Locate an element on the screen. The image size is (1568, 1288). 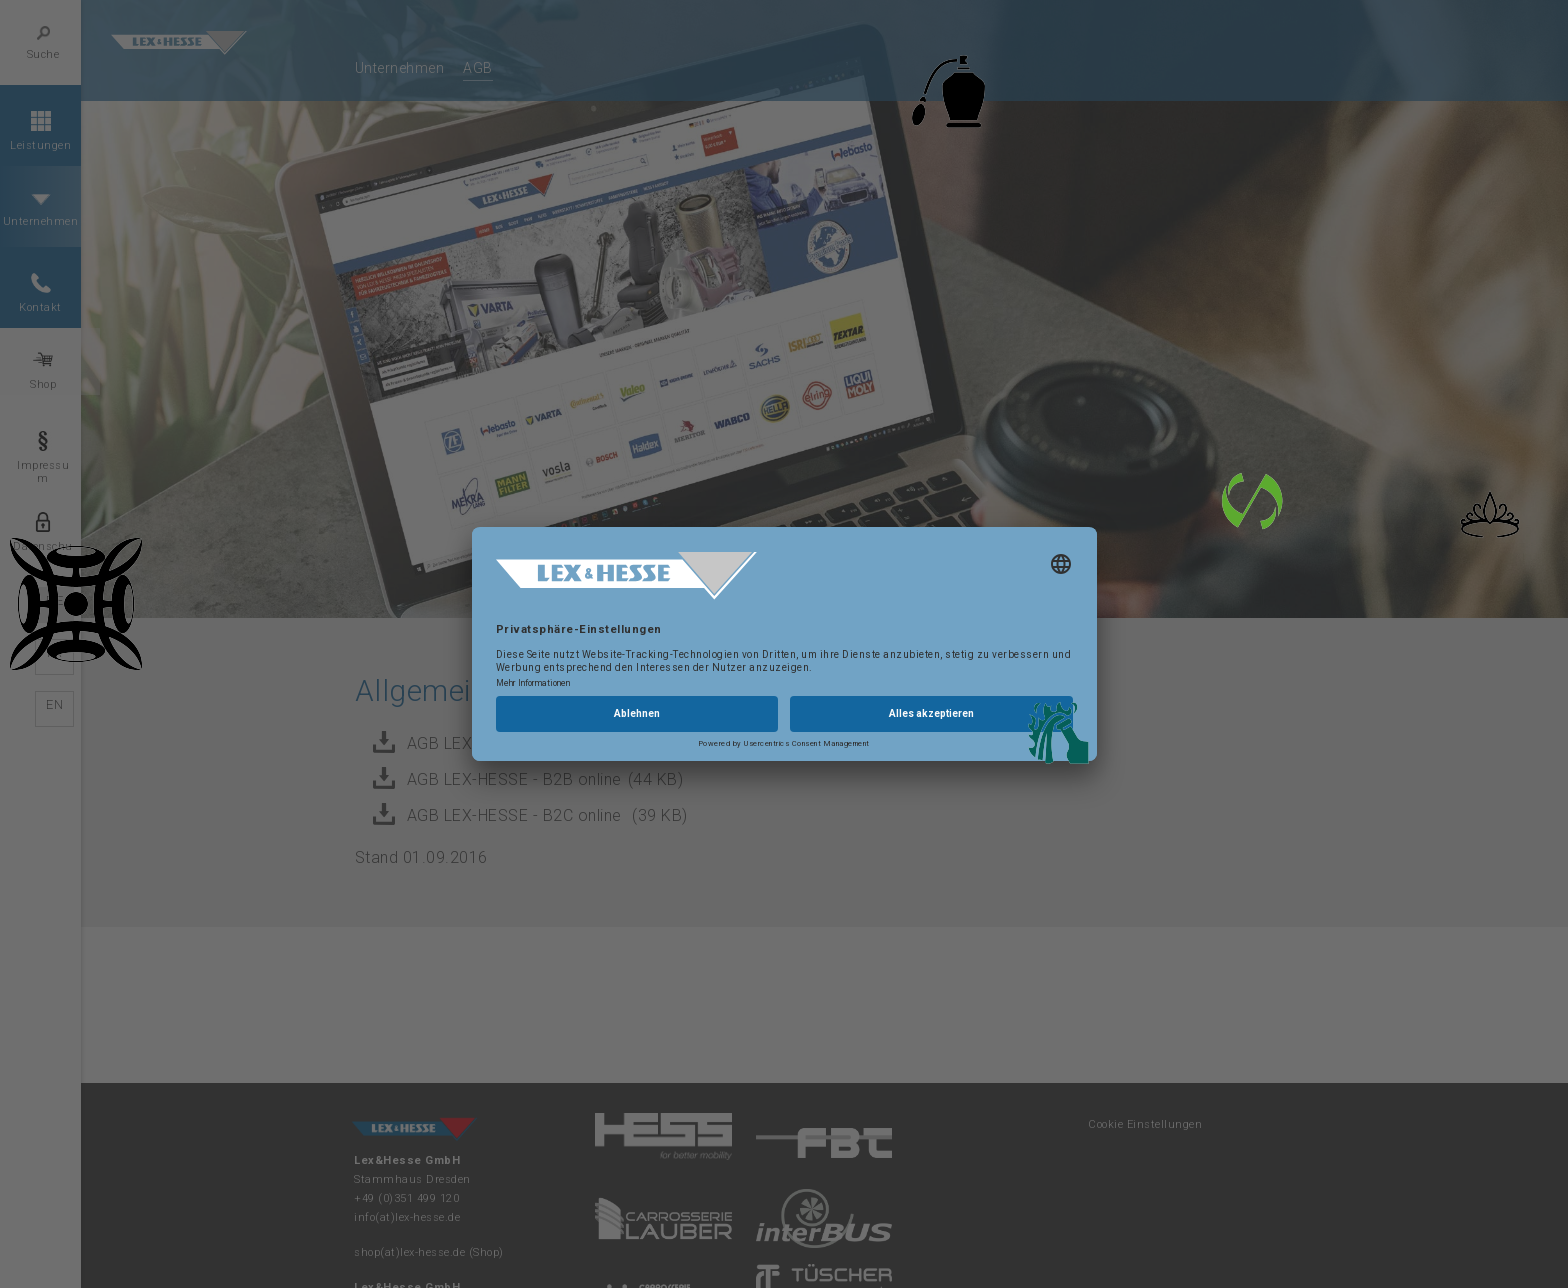
indicates royalty or premium status is located at coordinates (1490, 519).